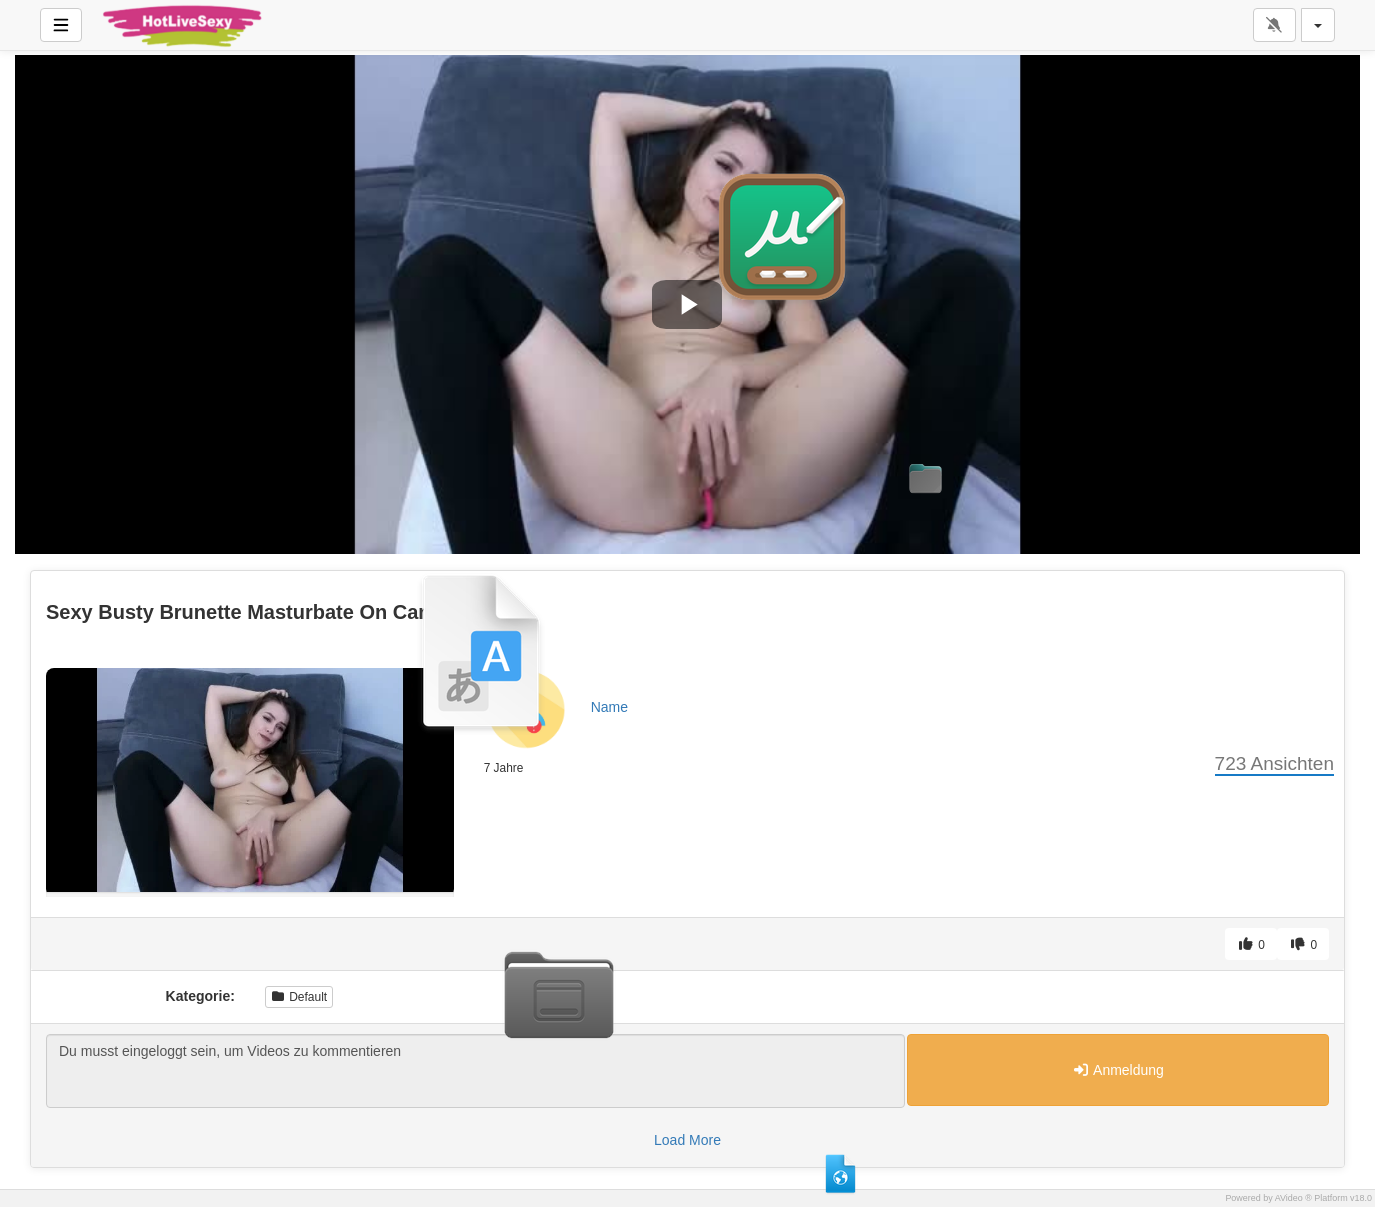  What do you see at coordinates (481, 654) in the screenshot?
I see `a gettext translation file (.po/.pot)` at bounding box center [481, 654].